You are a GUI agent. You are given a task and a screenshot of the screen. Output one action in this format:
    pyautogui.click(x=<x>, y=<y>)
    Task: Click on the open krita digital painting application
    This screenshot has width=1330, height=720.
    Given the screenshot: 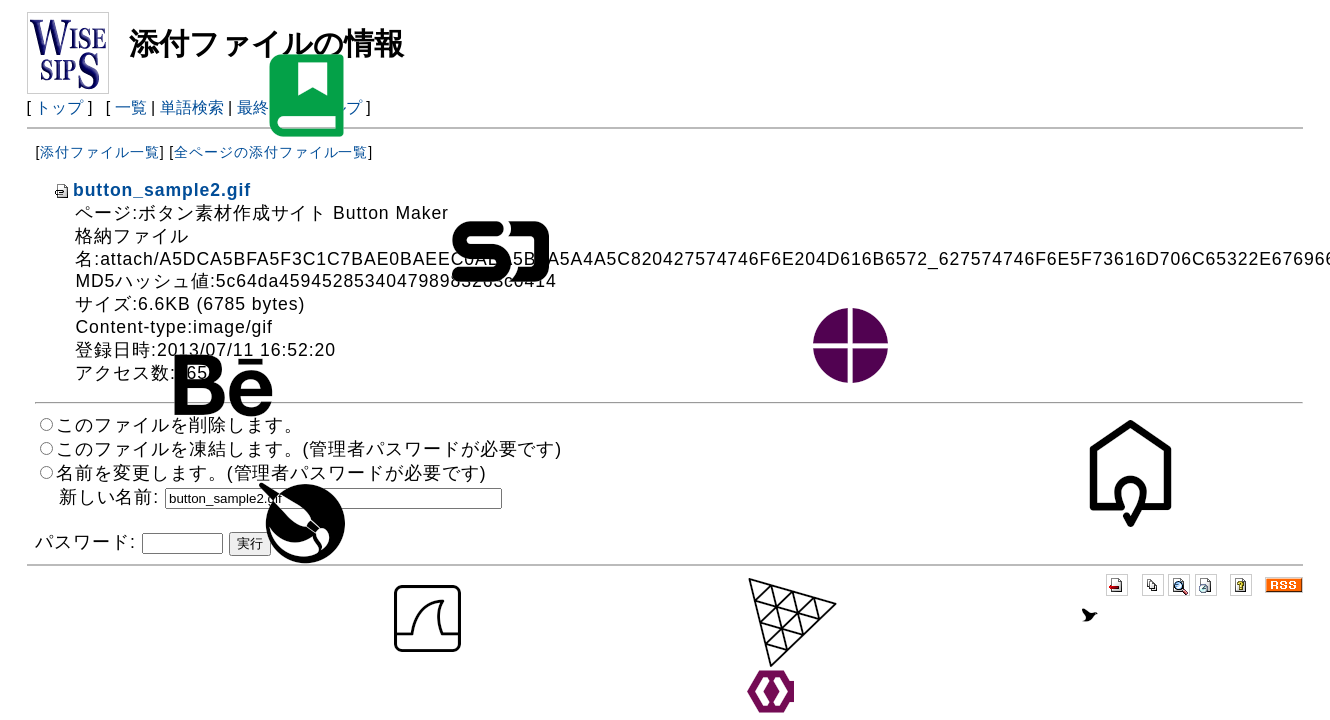 What is the action you would take?
    pyautogui.click(x=302, y=523)
    